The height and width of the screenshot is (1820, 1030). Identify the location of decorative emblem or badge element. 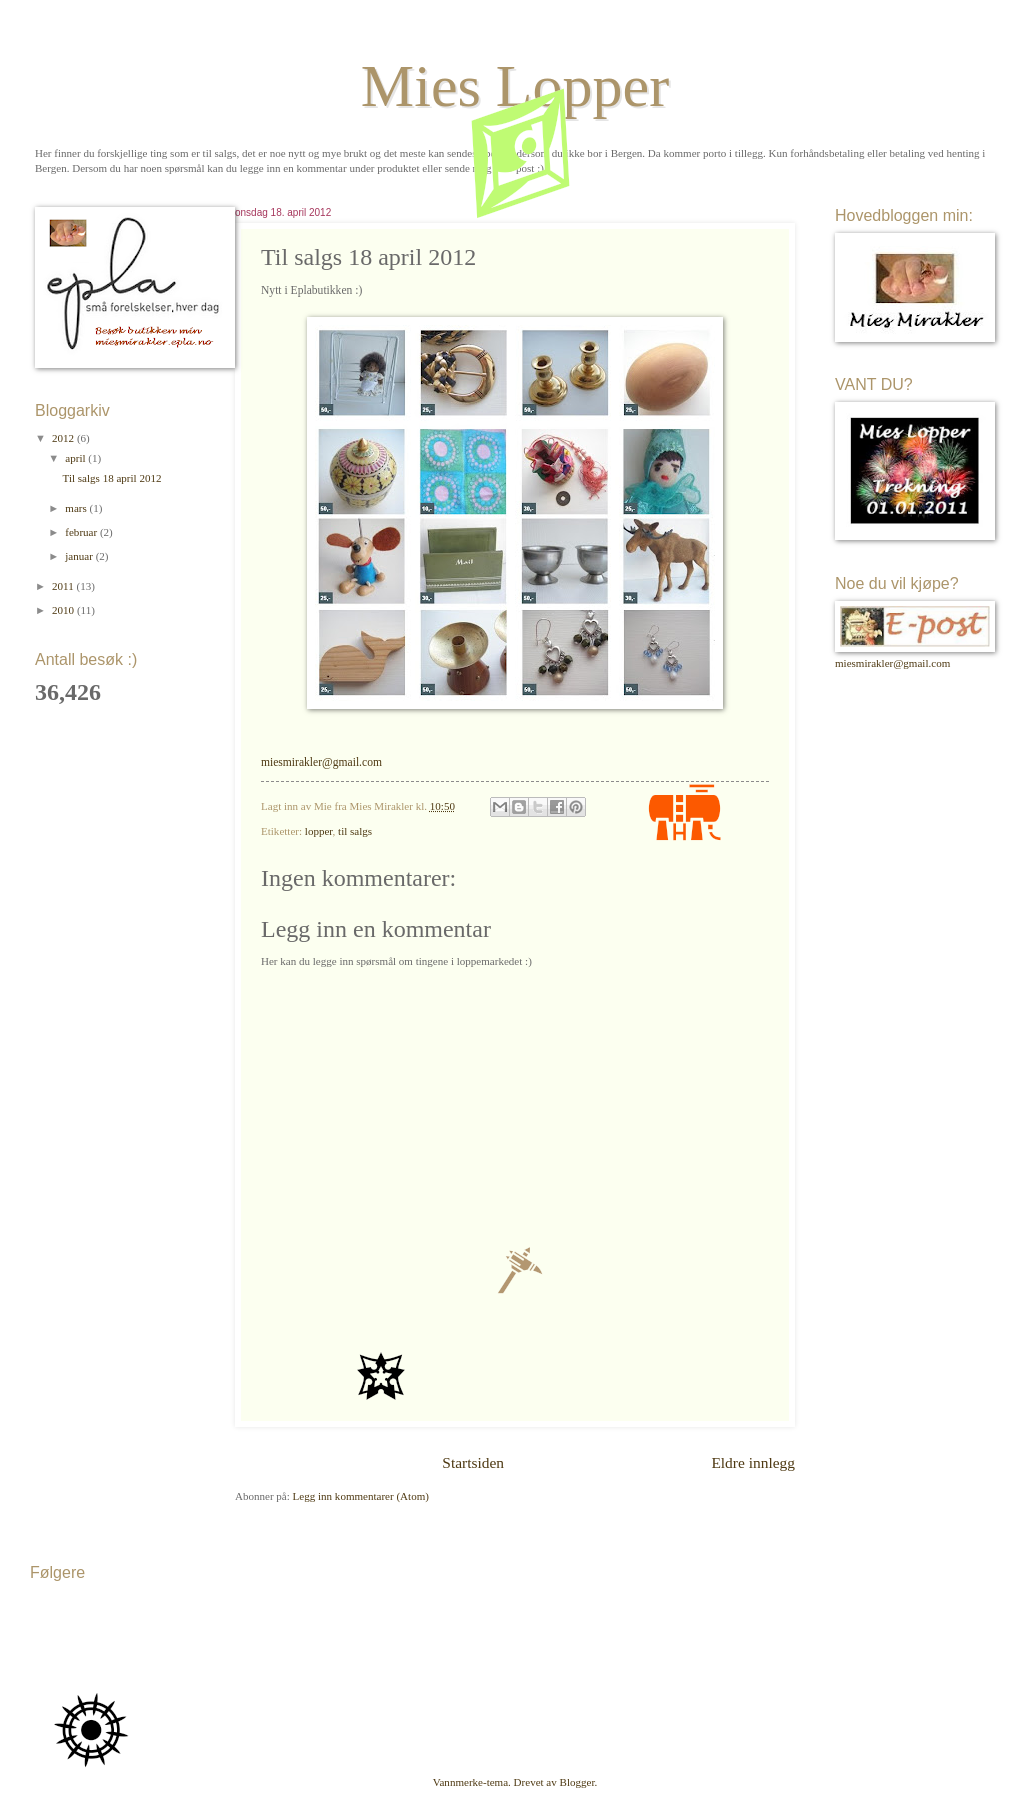
(381, 1376).